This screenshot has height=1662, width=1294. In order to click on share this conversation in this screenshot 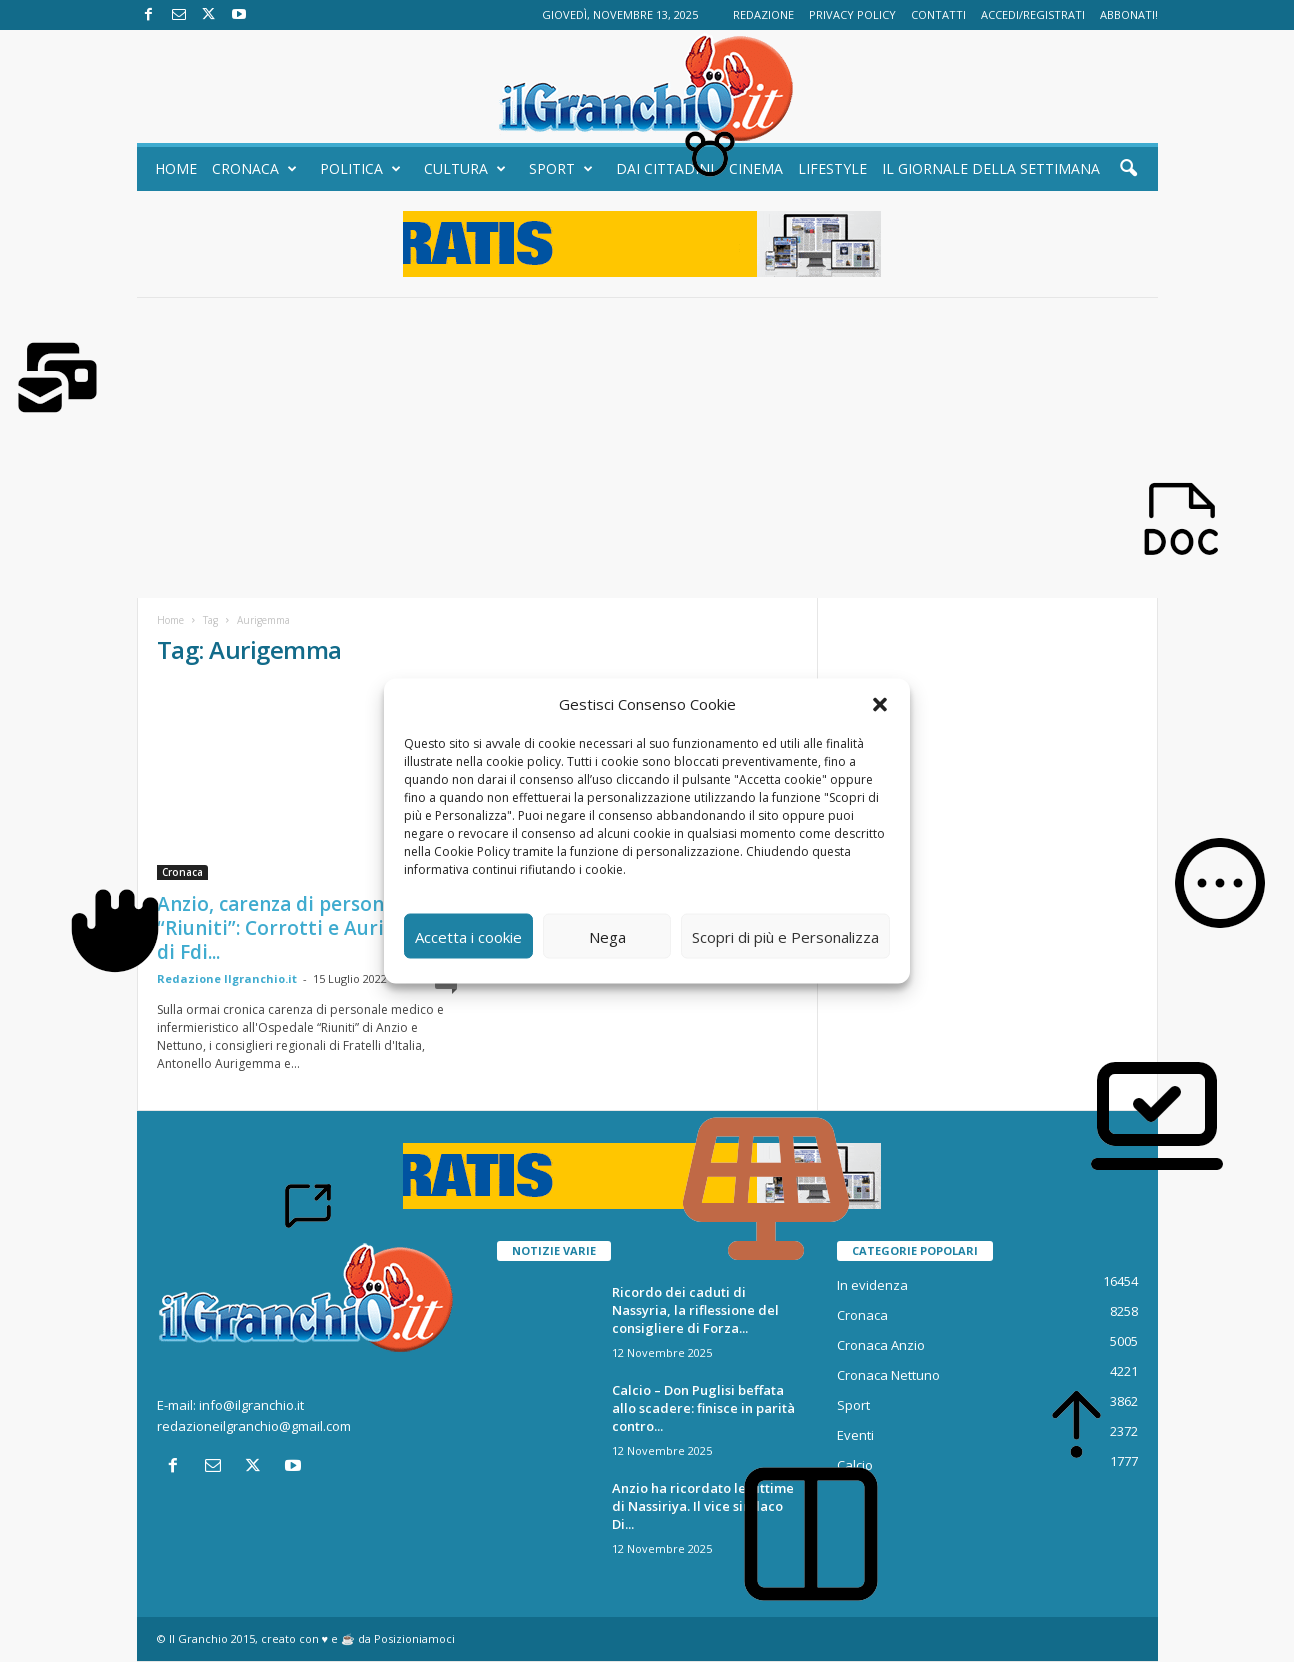, I will do `click(308, 1205)`.